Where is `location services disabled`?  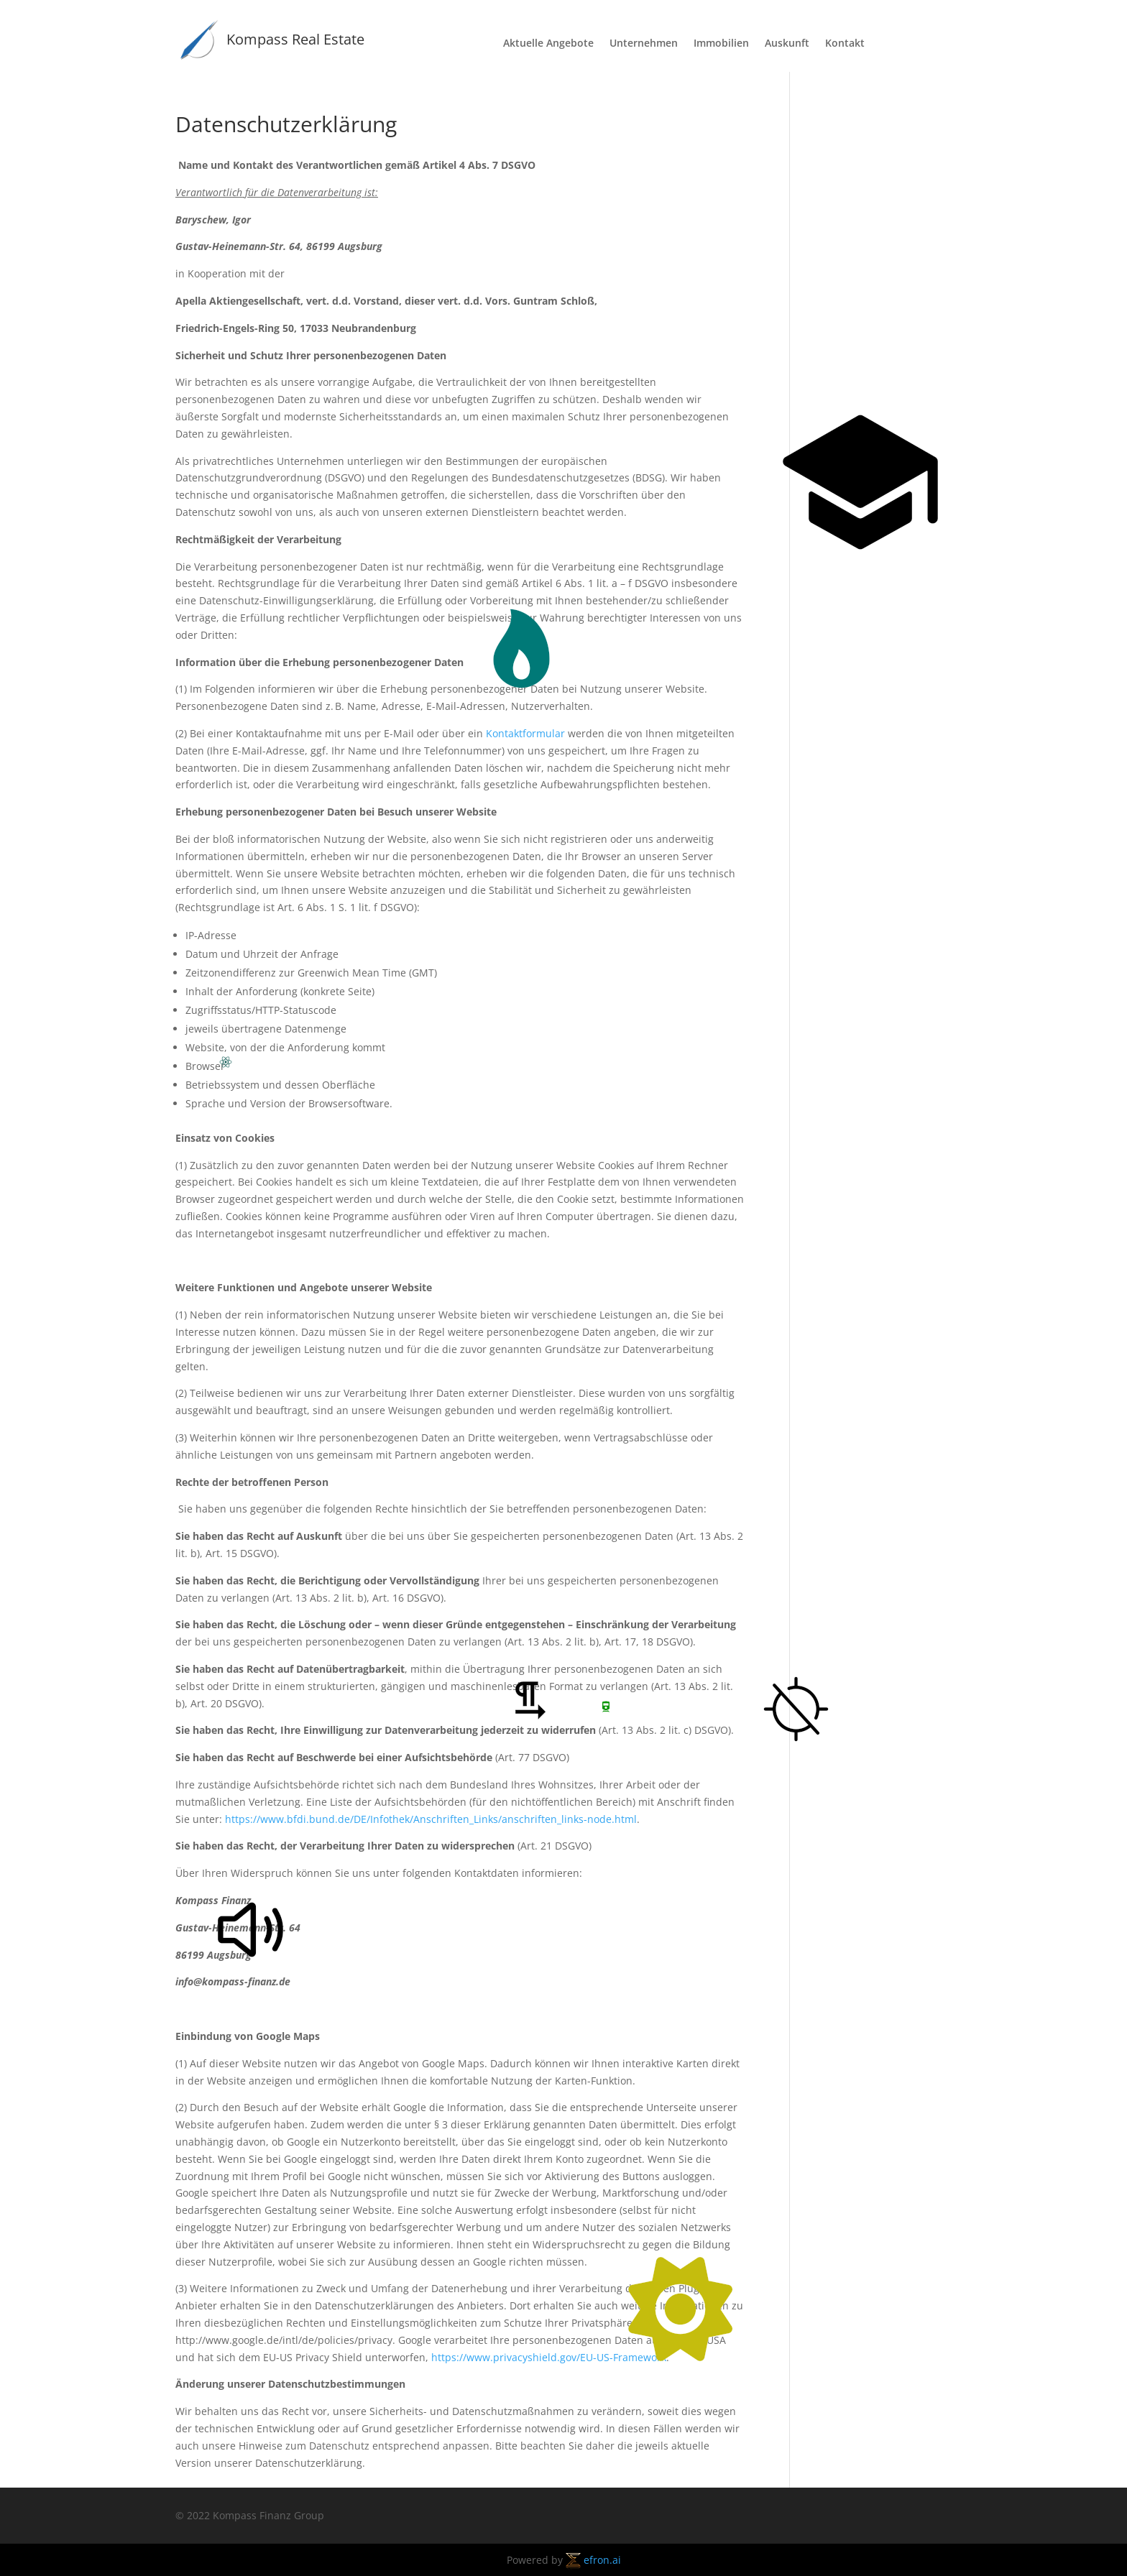 location services disabled is located at coordinates (796, 1709).